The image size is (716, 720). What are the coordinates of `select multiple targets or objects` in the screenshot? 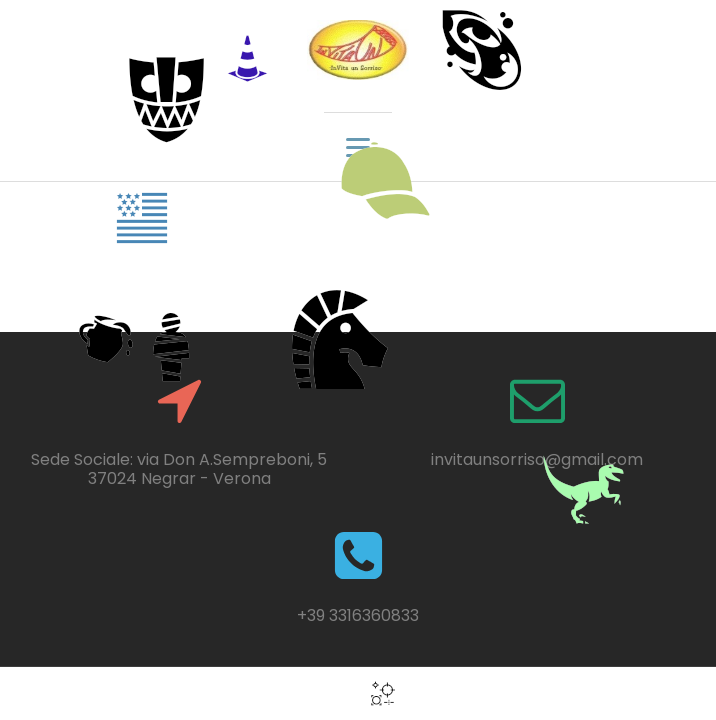 It's located at (382, 693).